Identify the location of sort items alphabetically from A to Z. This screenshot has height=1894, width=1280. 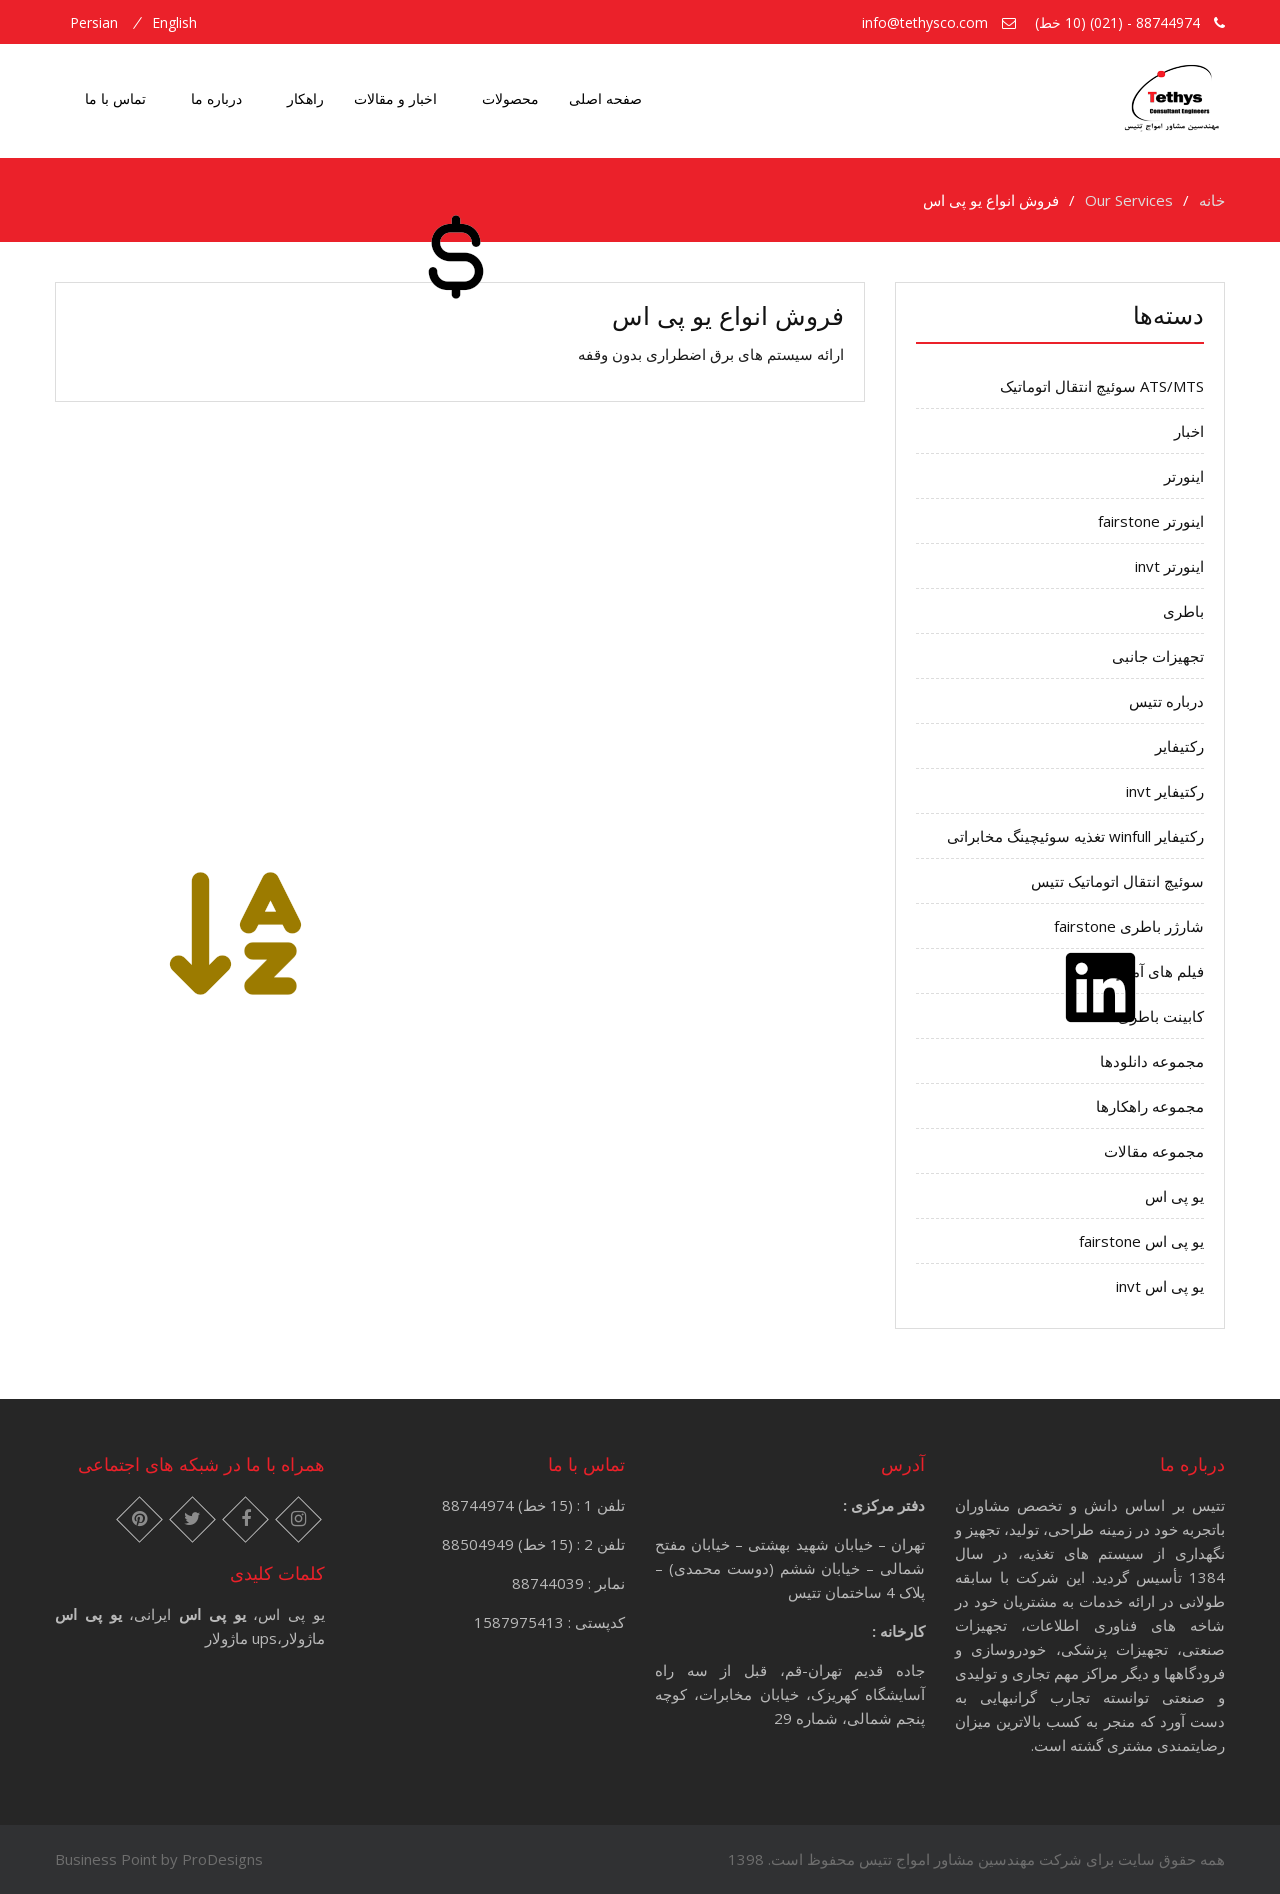
(235, 933).